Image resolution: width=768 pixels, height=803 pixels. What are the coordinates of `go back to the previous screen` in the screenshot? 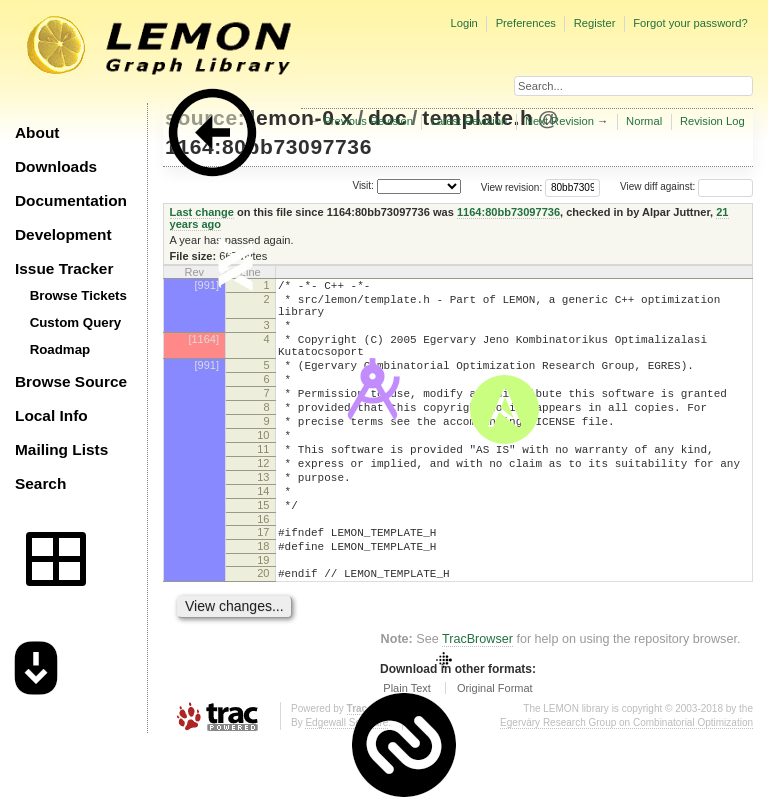 It's located at (212, 132).